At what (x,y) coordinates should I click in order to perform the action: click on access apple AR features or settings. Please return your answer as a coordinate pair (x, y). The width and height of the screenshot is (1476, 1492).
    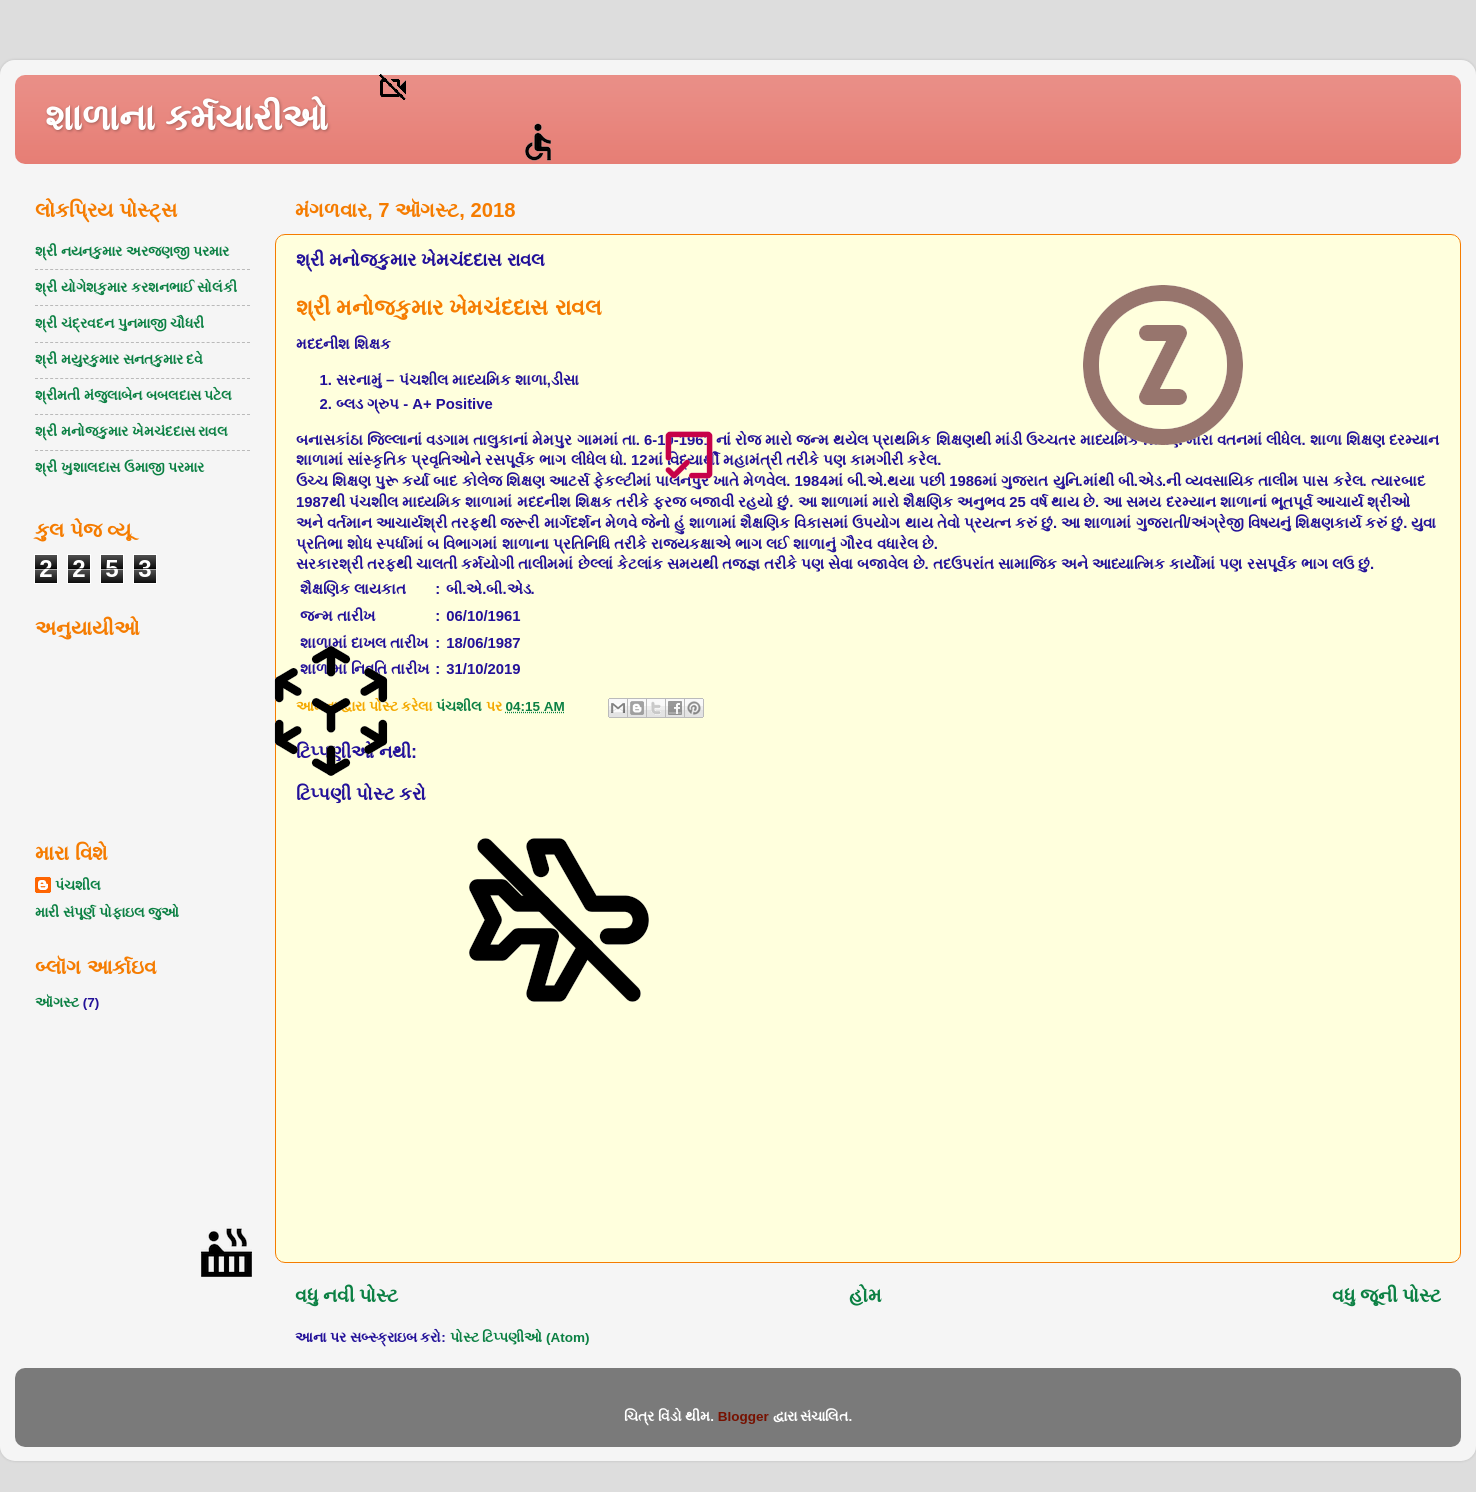
    Looking at the image, I should click on (331, 711).